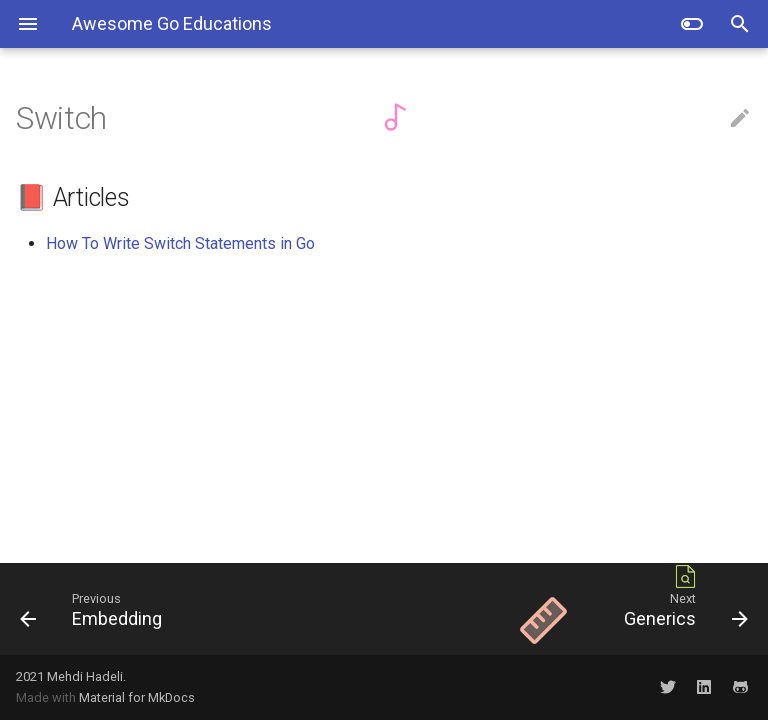 This screenshot has height=720, width=768. What do you see at coordinates (685, 576) in the screenshot?
I see `search within a document` at bounding box center [685, 576].